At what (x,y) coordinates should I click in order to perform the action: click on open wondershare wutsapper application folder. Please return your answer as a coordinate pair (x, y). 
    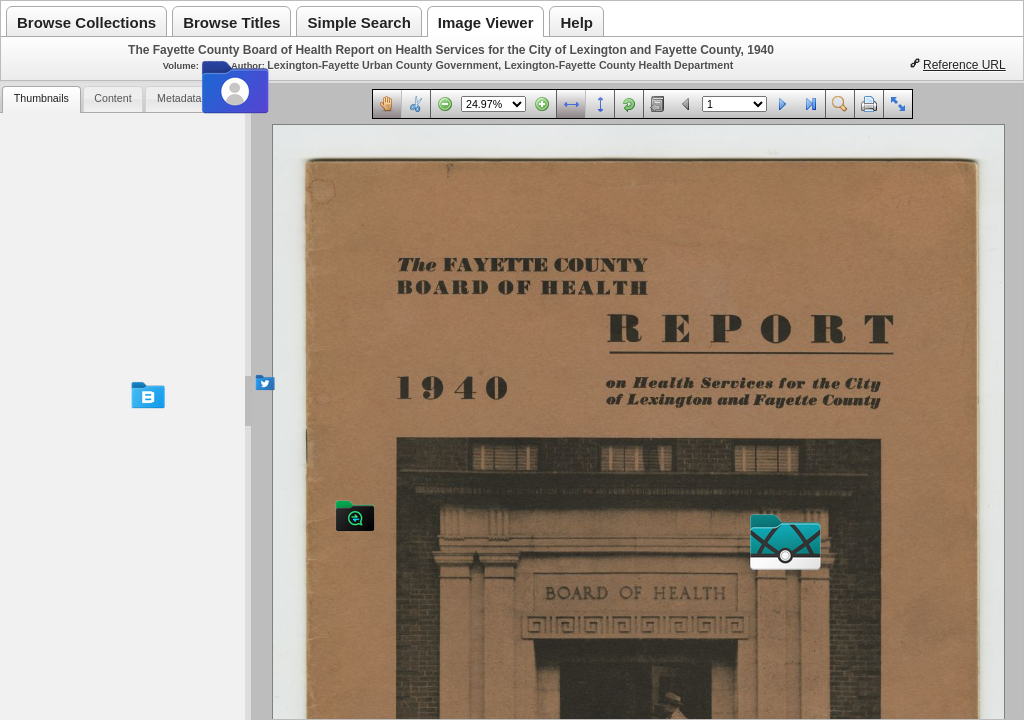
    Looking at the image, I should click on (355, 517).